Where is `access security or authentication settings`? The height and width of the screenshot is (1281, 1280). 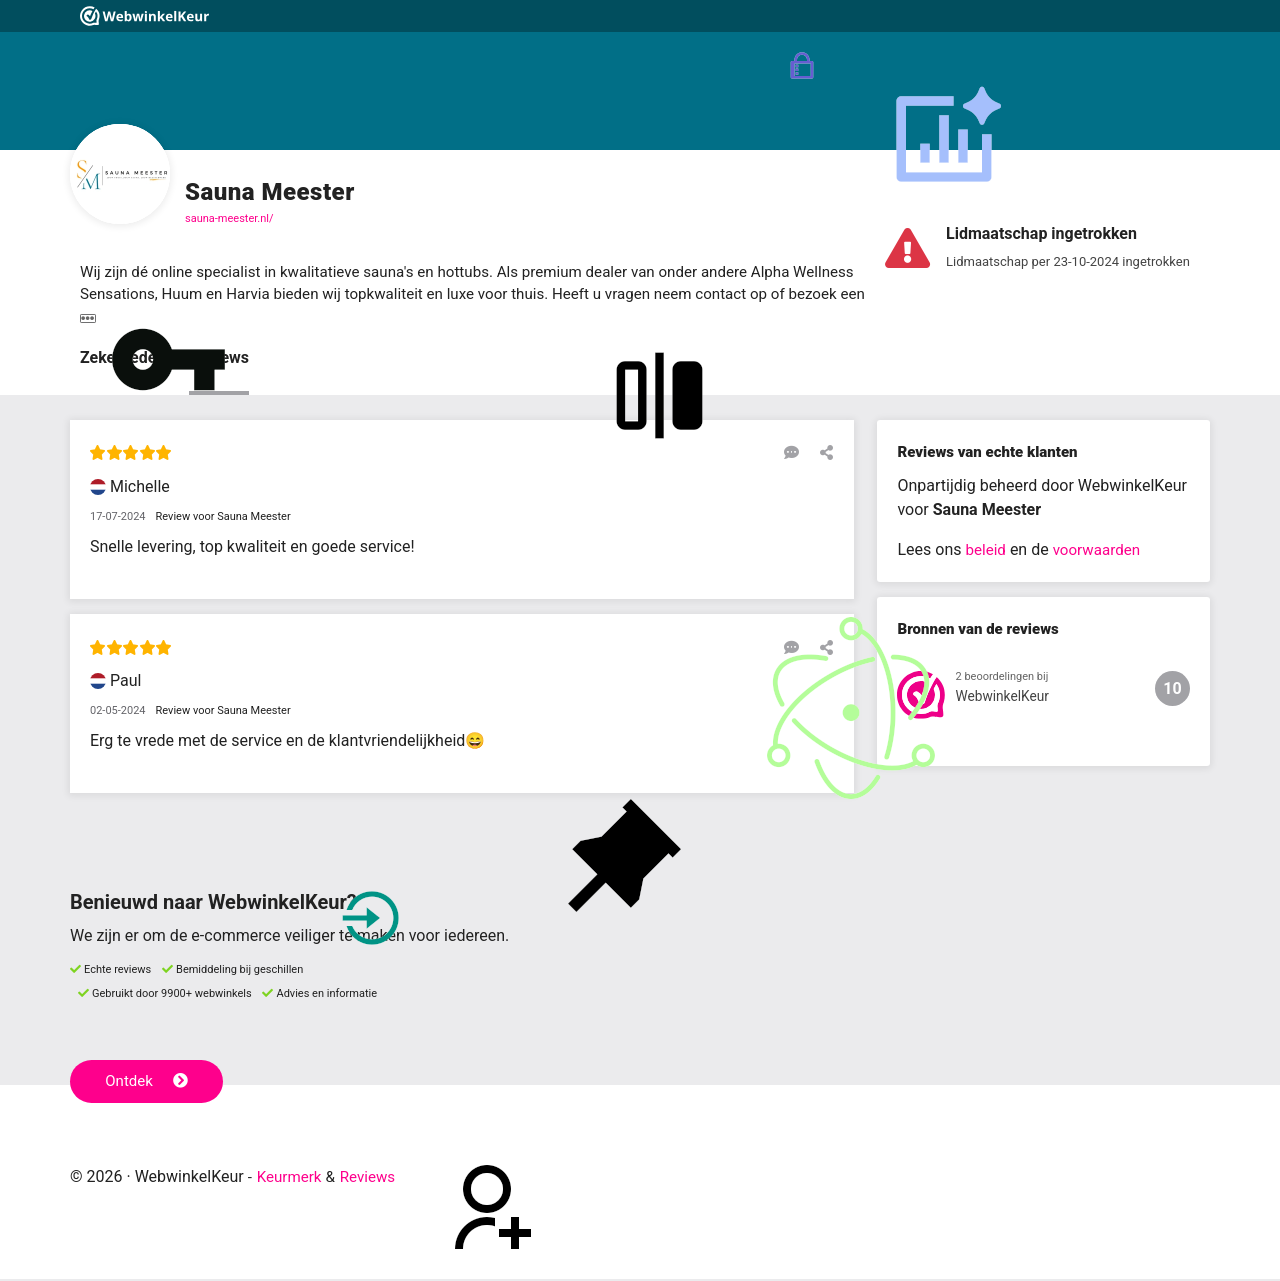
access security or authentication settings is located at coordinates (168, 359).